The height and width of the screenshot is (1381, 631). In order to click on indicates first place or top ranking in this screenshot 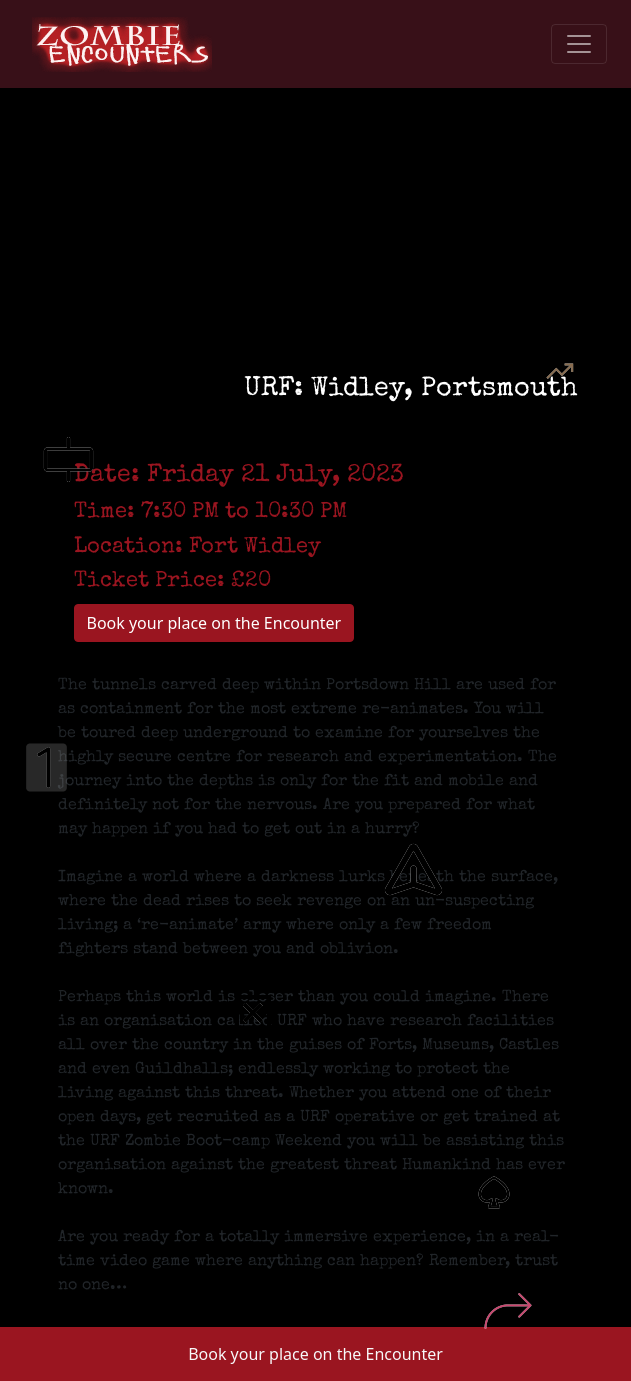, I will do `click(46, 767)`.